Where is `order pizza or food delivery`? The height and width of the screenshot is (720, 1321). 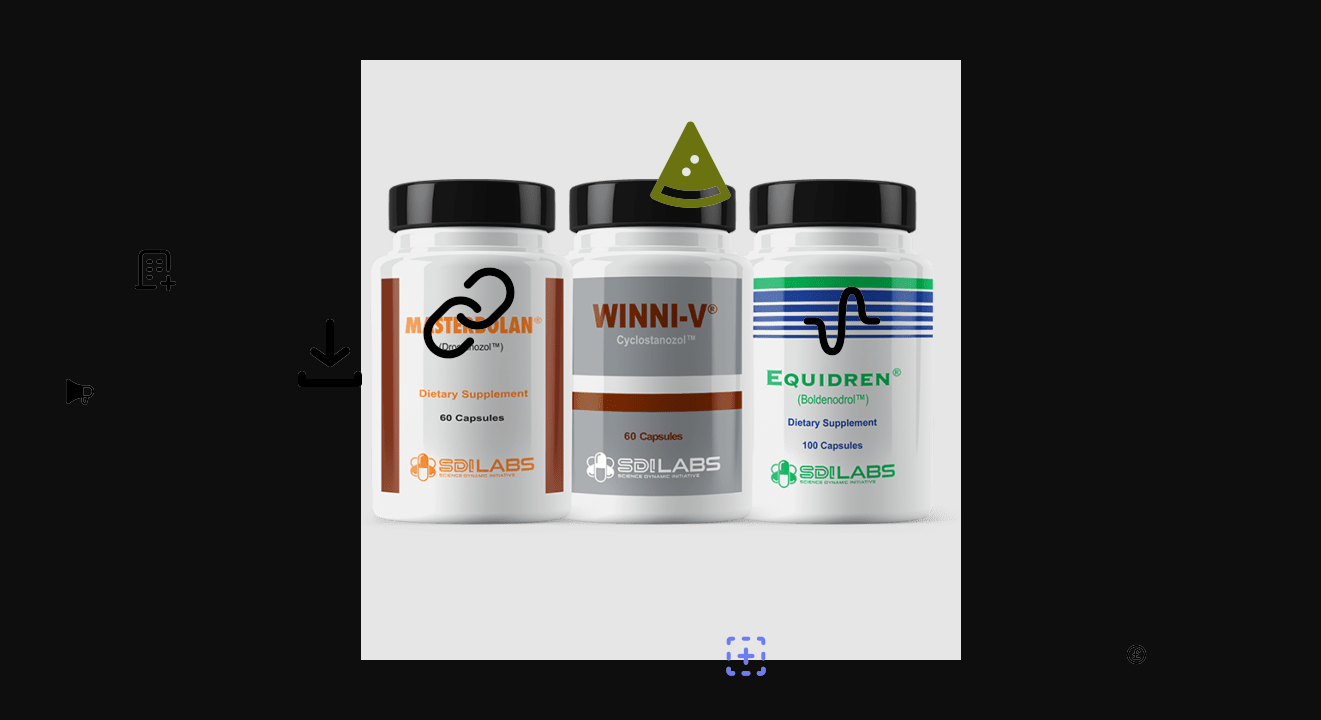
order pizza or food delivery is located at coordinates (690, 163).